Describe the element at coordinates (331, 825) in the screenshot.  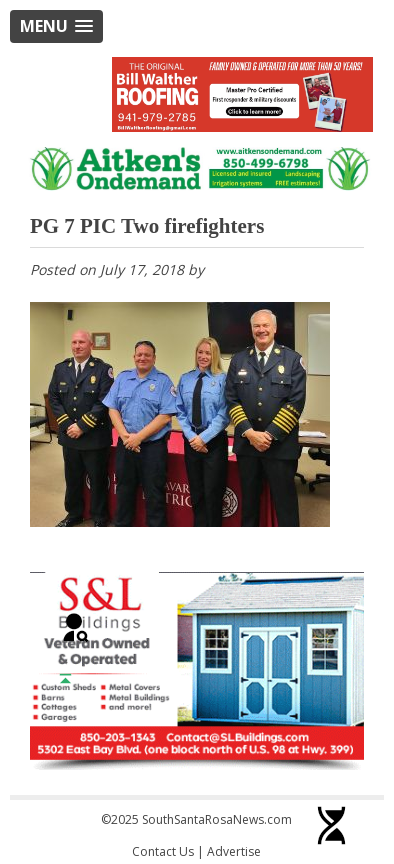
I see `access genetic or DNA-related information` at that location.